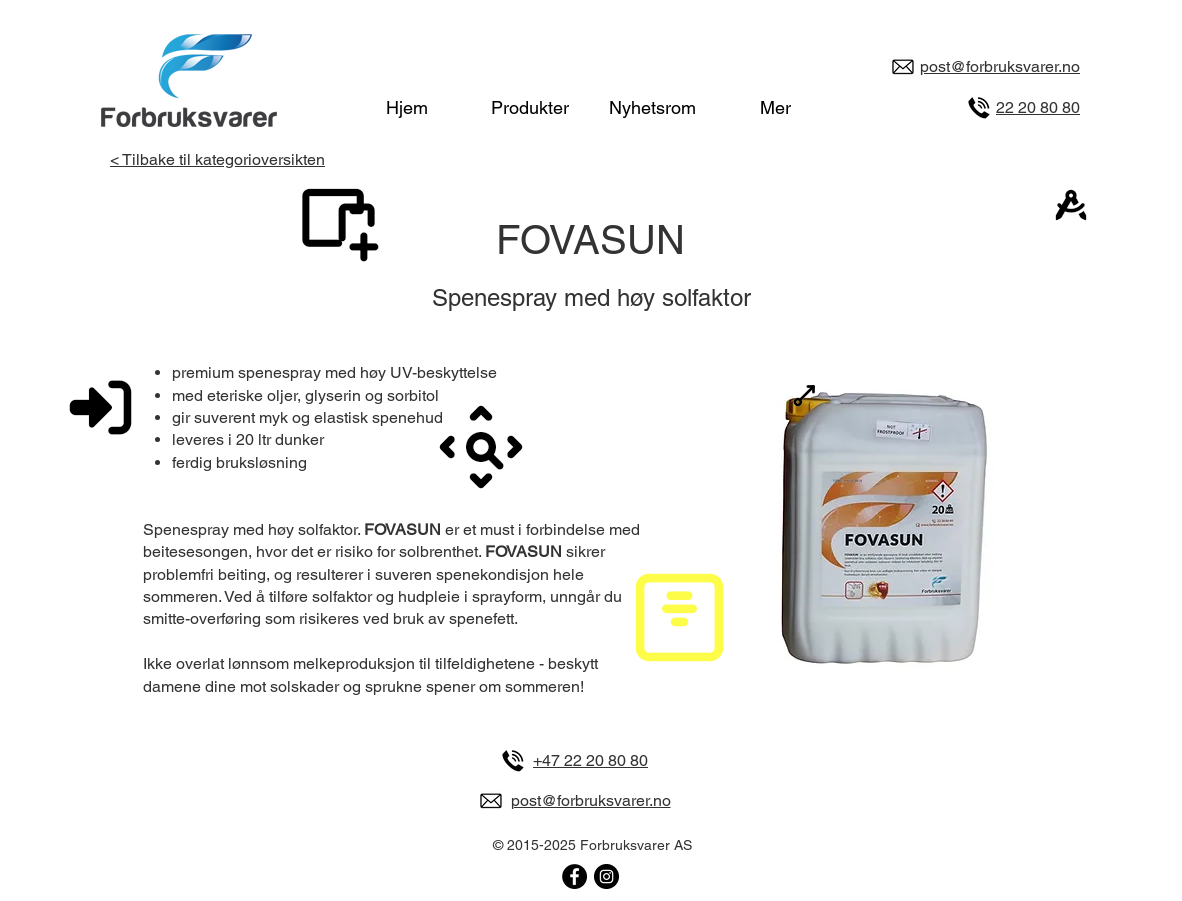 This screenshot has height=901, width=1182. I want to click on add a new device to your account, so click(338, 221).